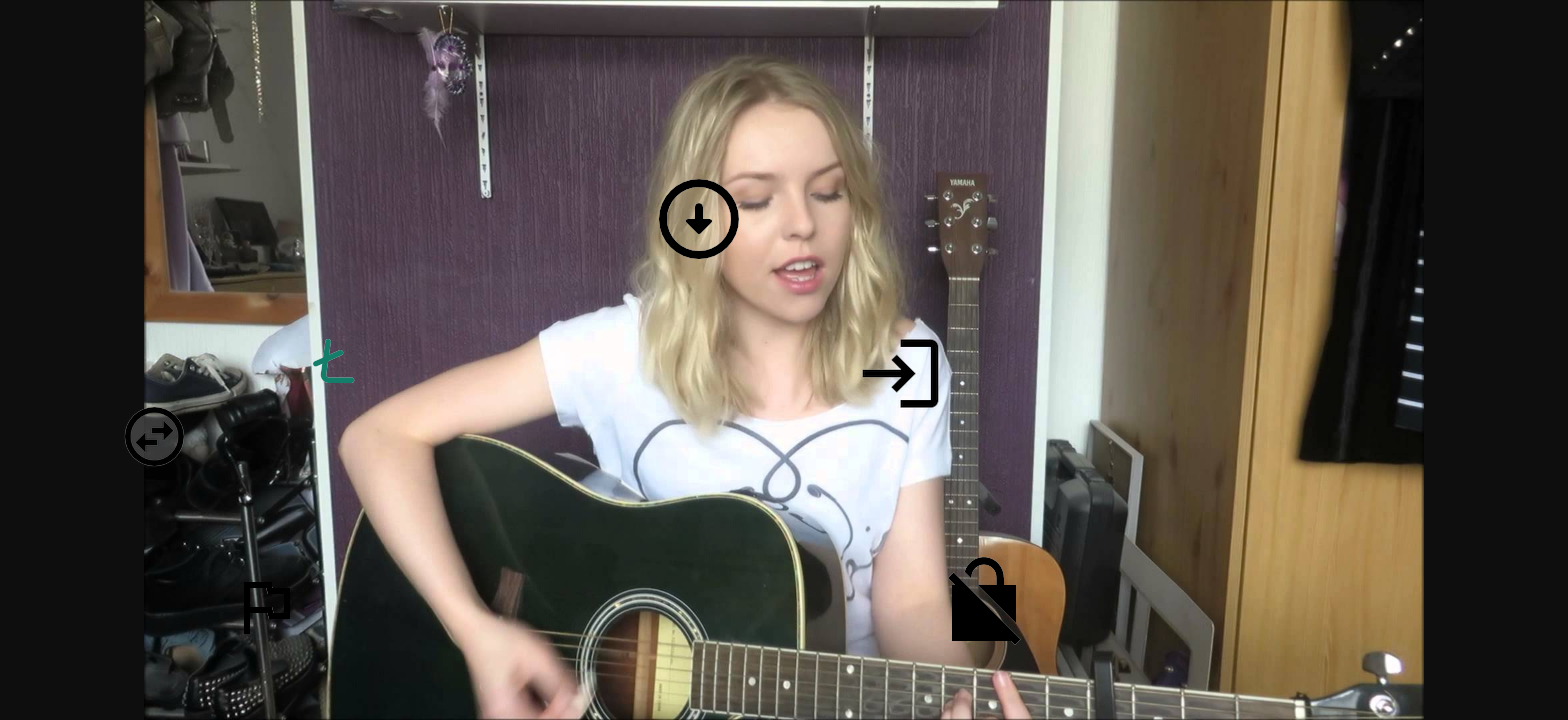 Image resolution: width=1568 pixels, height=720 pixels. I want to click on flag or bookmark an item for later, so click(265, 606).